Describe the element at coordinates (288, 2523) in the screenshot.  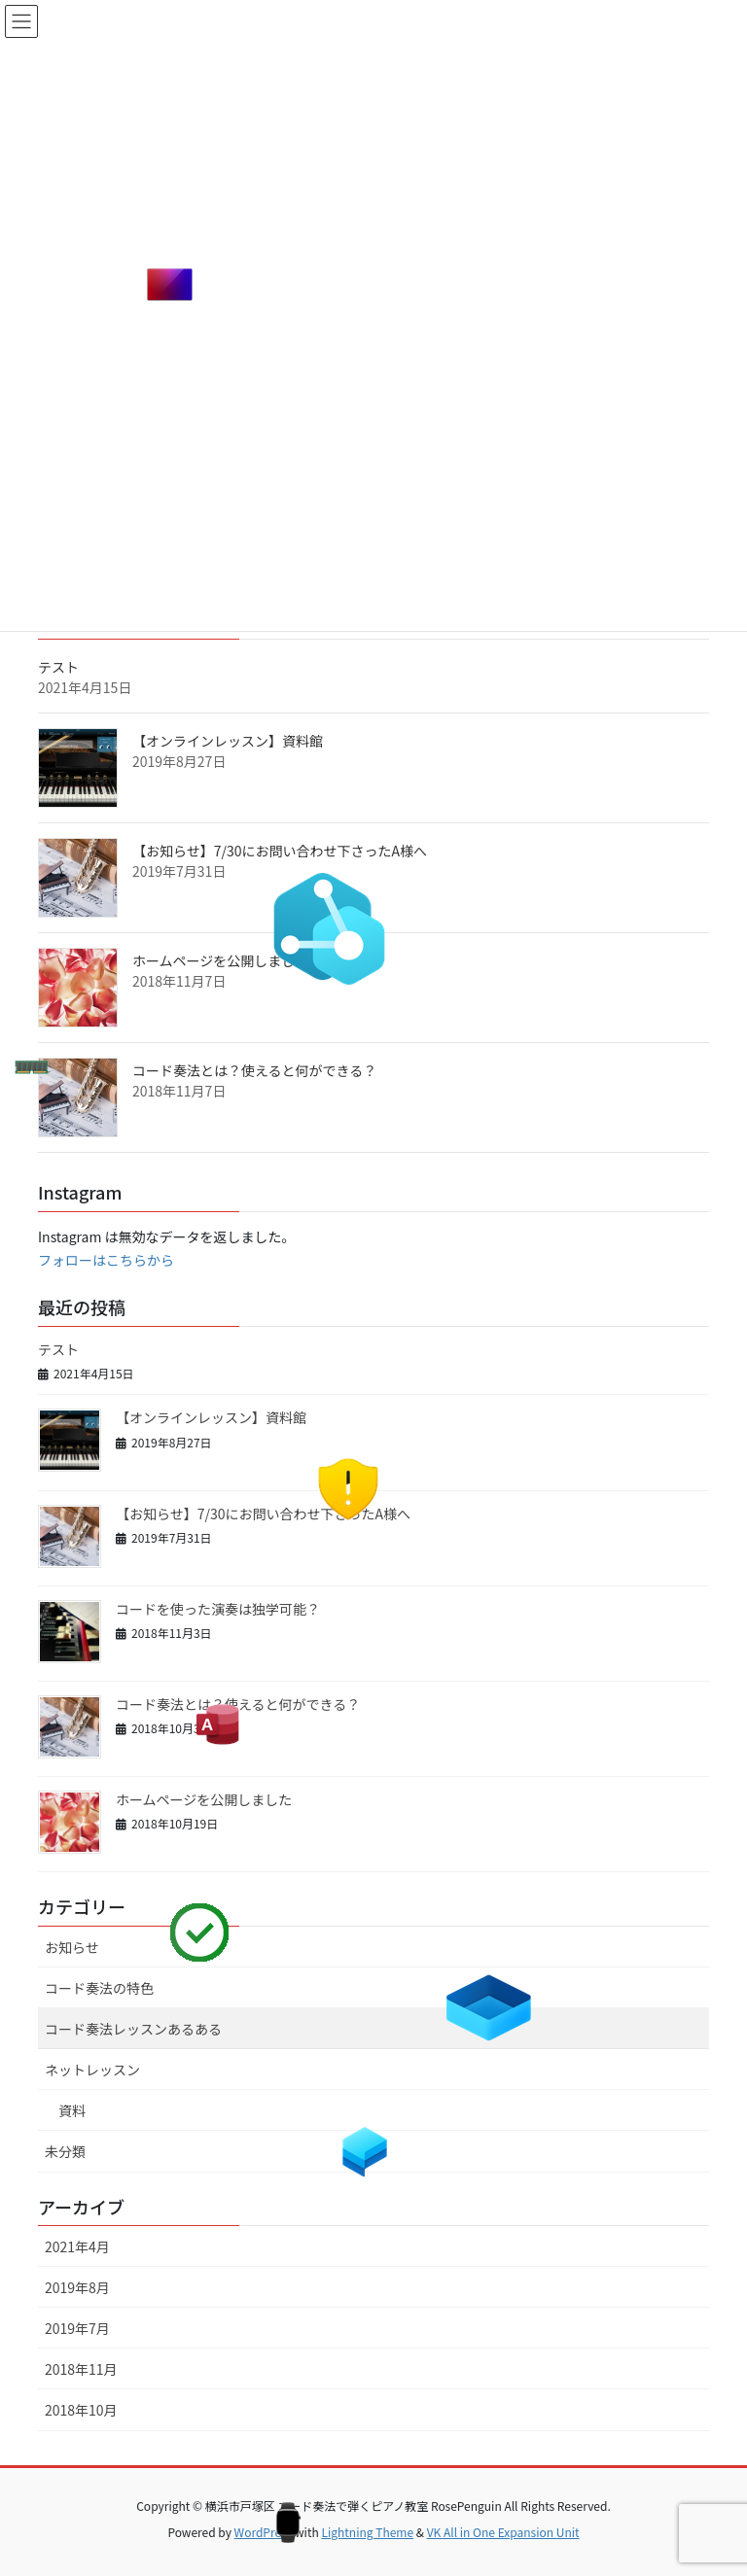
I see `apple watch series 10 device icon` at that location.